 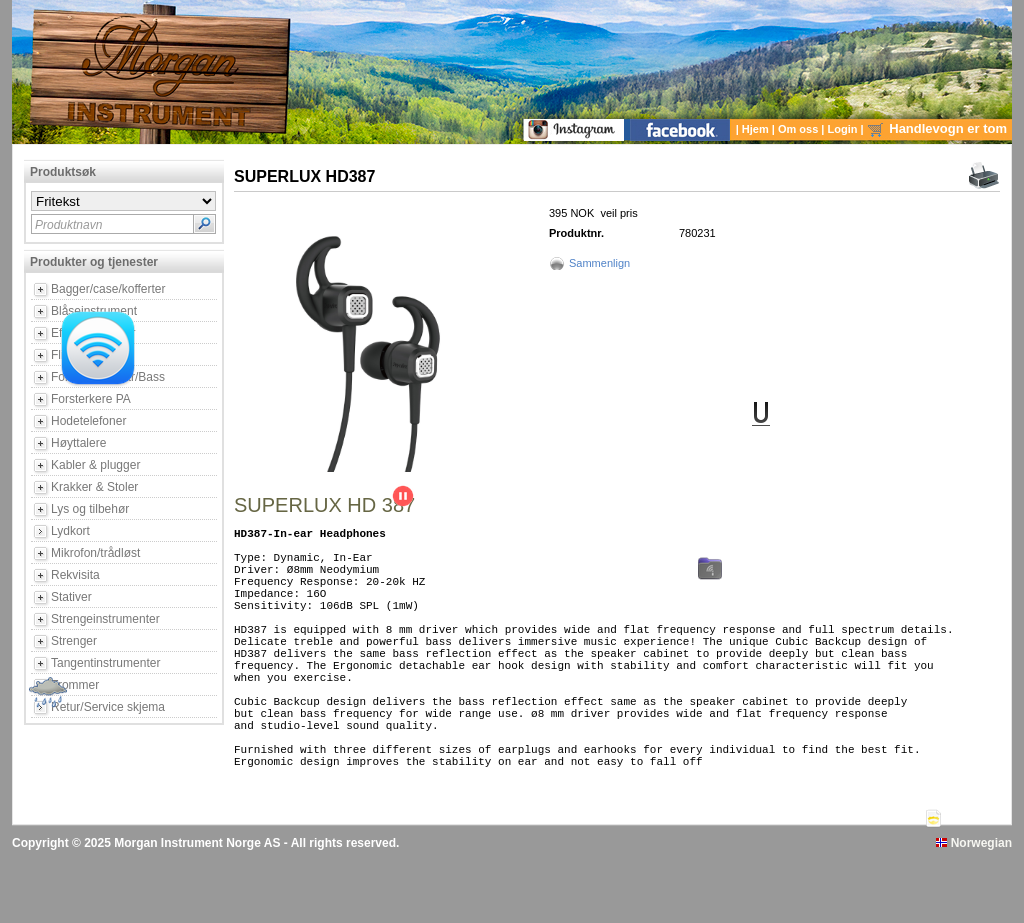 I want to click on apply underline formatting to selected text, so click(x=761, y=414).